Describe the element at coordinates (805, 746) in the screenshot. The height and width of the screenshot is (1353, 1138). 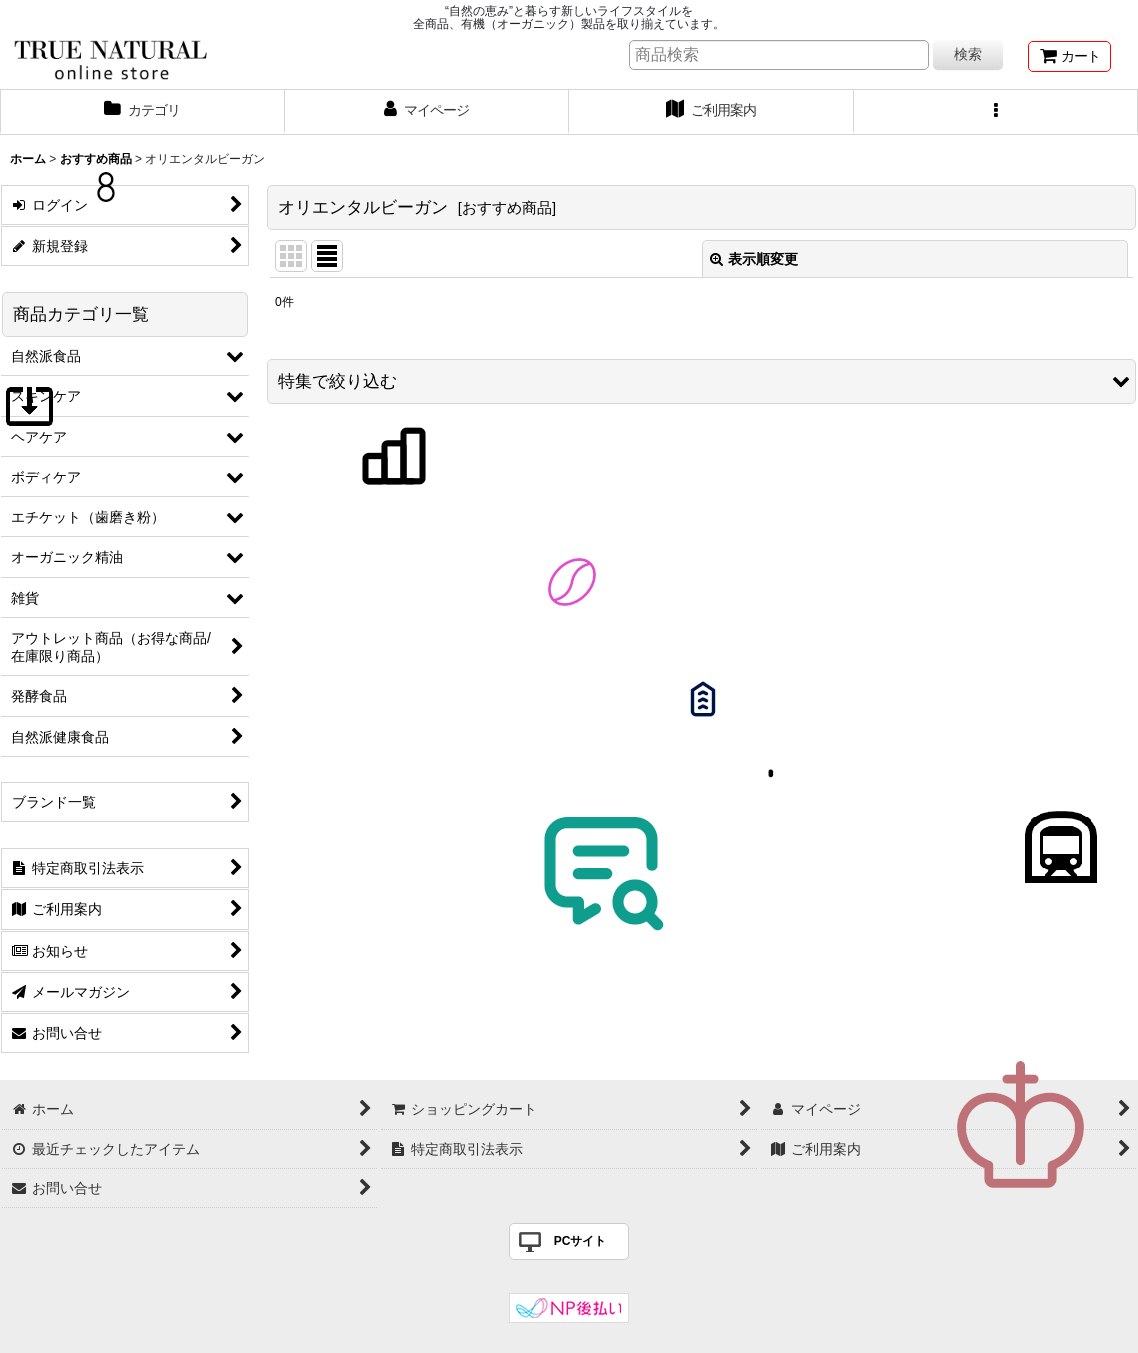
I see `indicates no cellular signal available` at that location.